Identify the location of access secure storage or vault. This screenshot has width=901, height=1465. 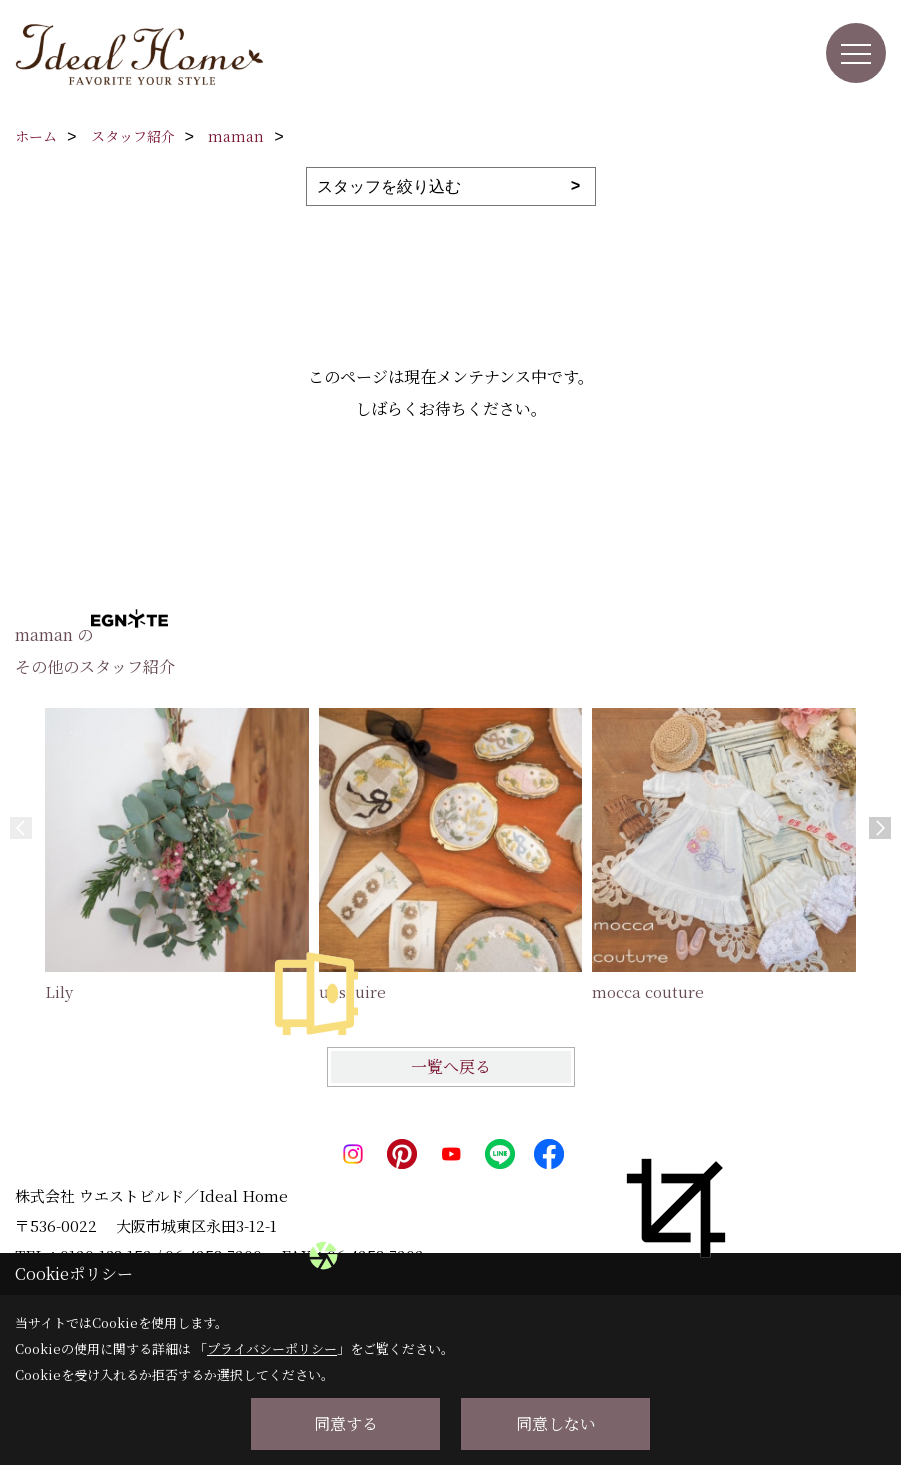
(314, 995).